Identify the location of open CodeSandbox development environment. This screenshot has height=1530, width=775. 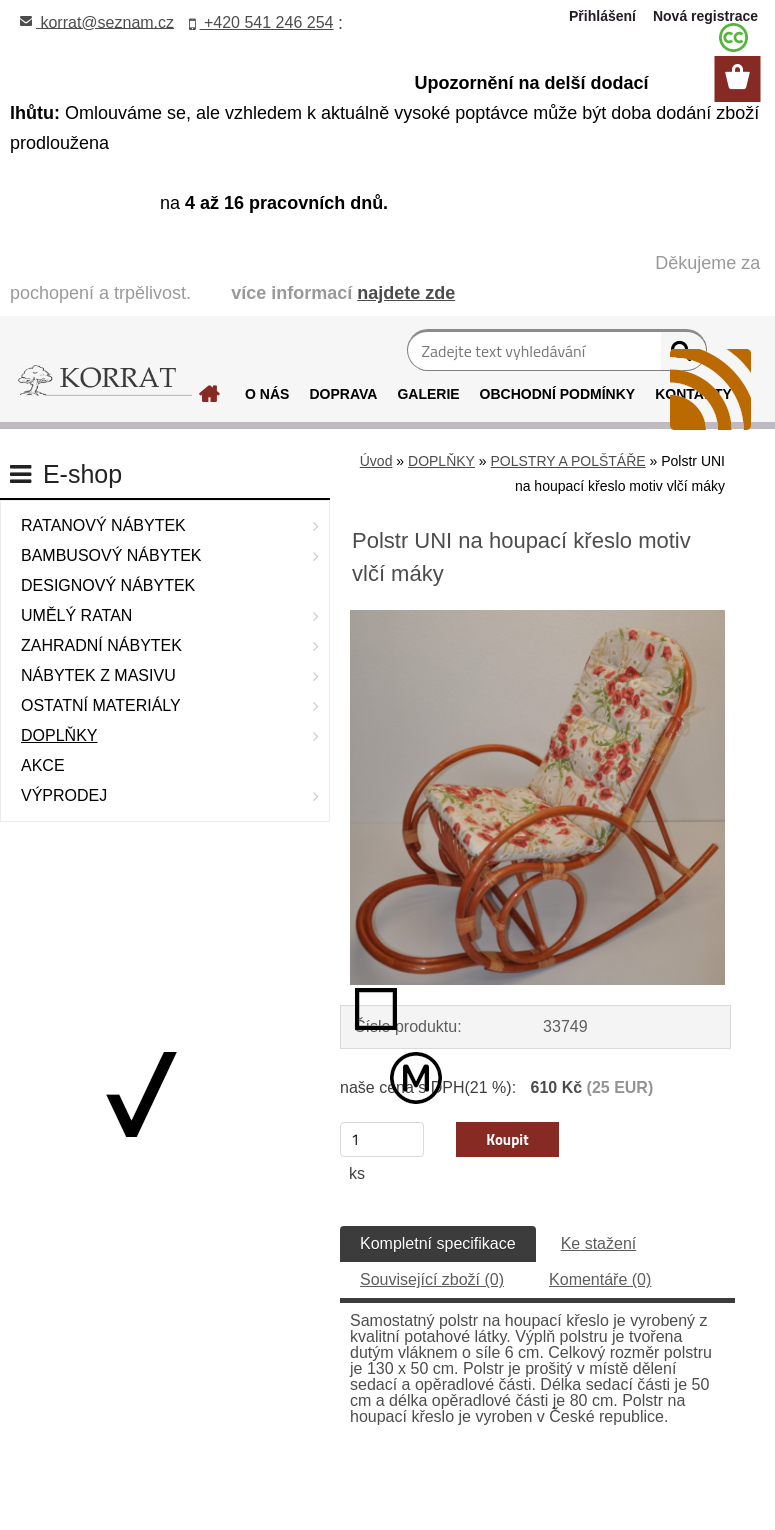
(376, 1009).